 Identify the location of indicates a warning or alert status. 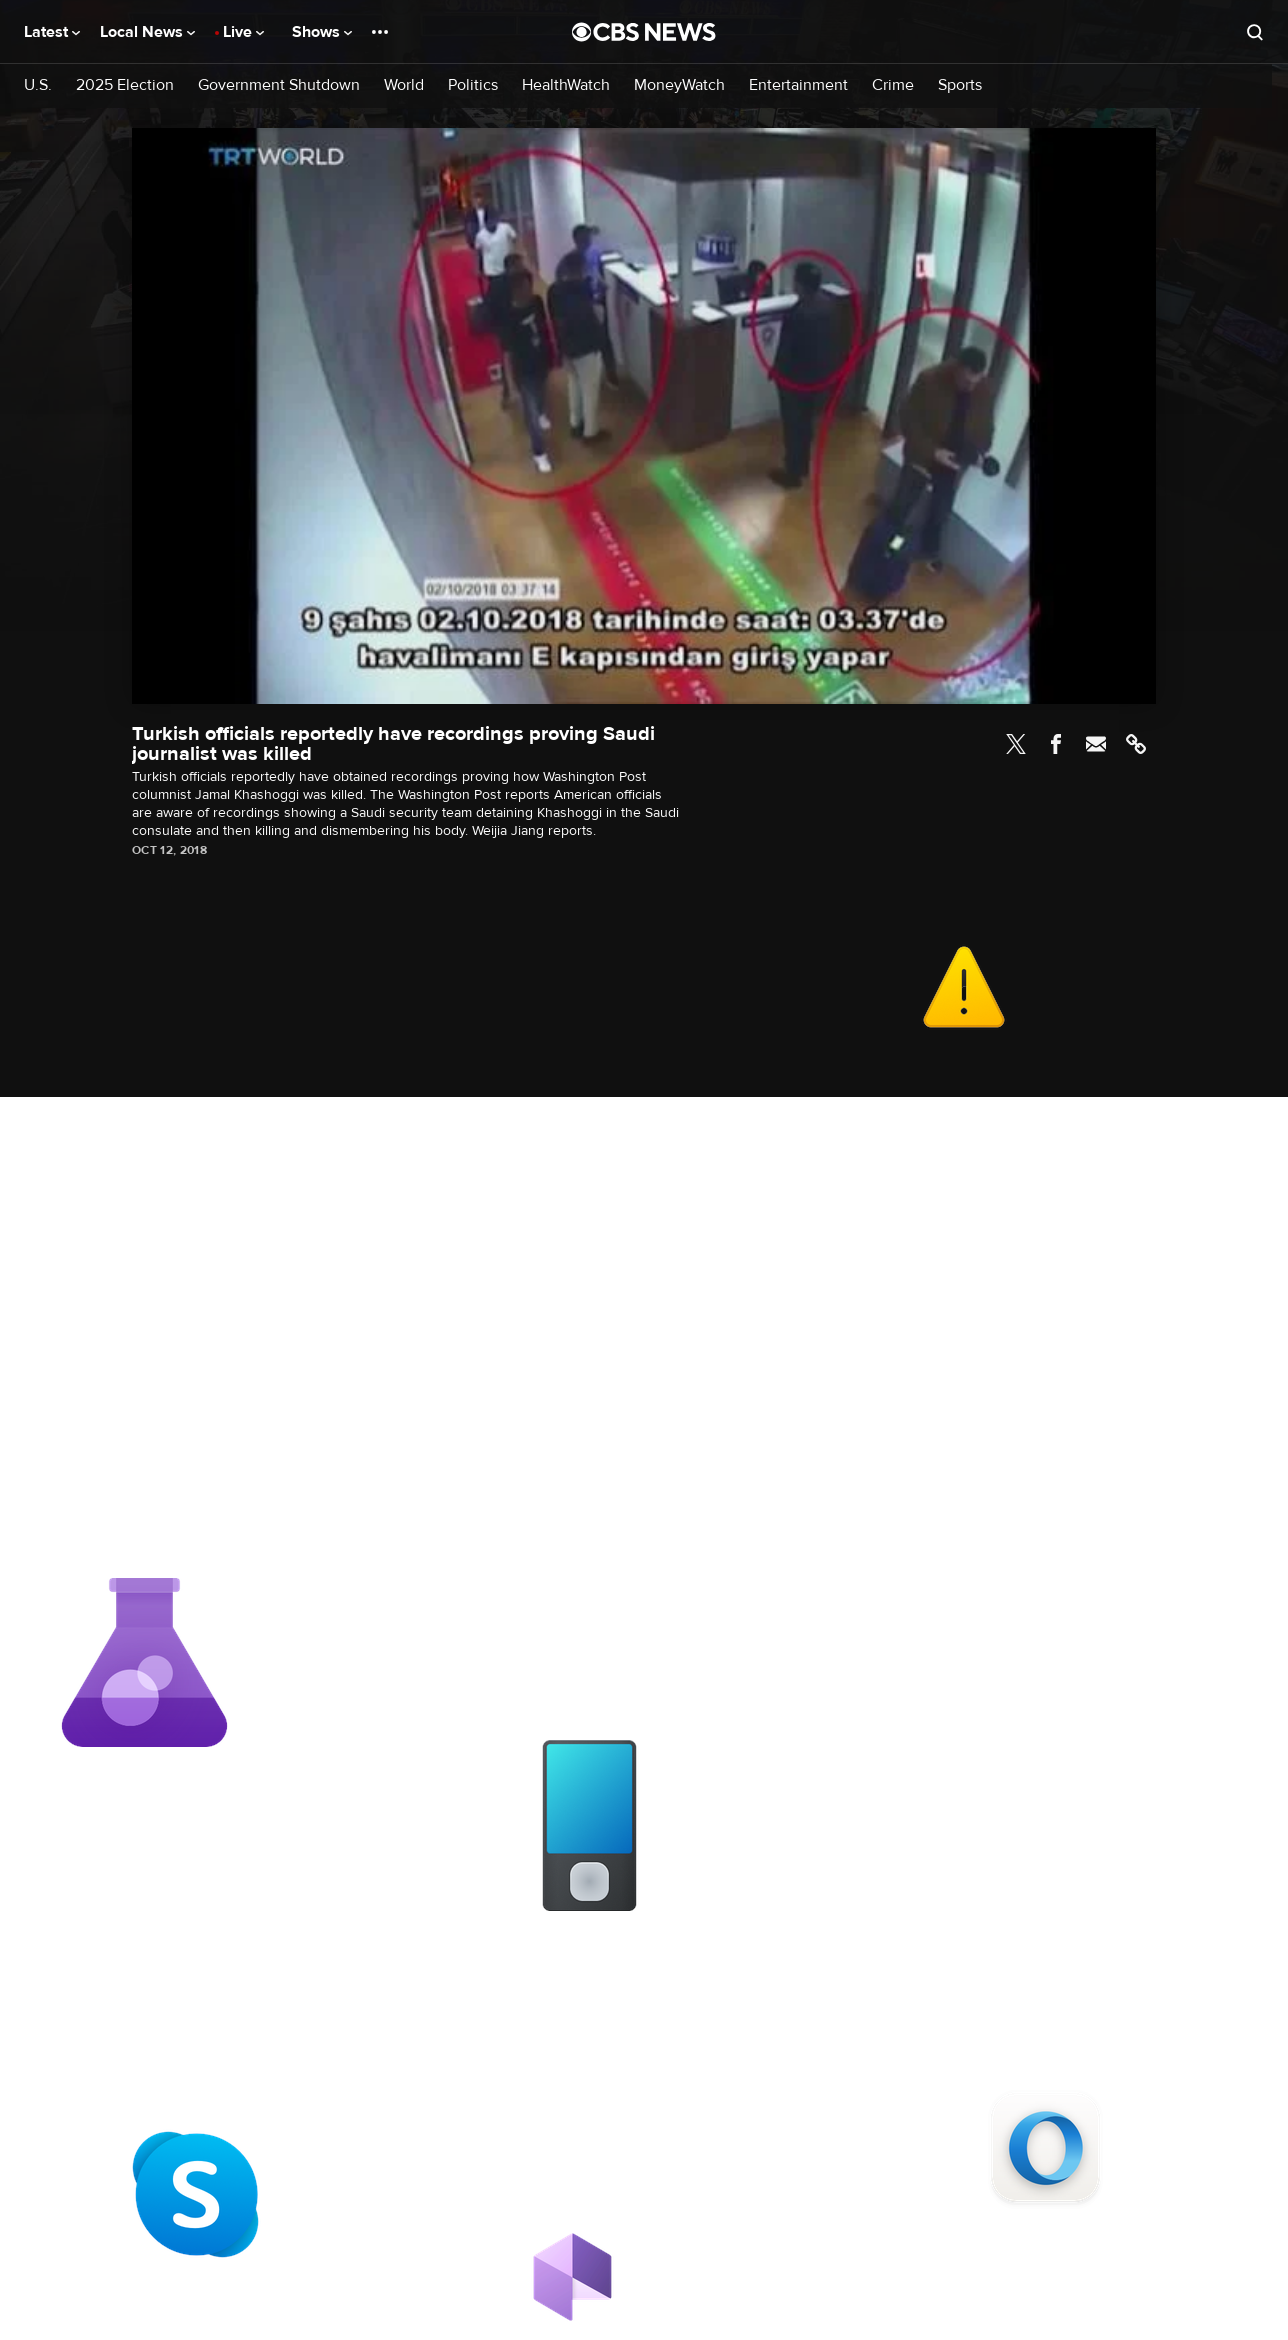
(964, 987).